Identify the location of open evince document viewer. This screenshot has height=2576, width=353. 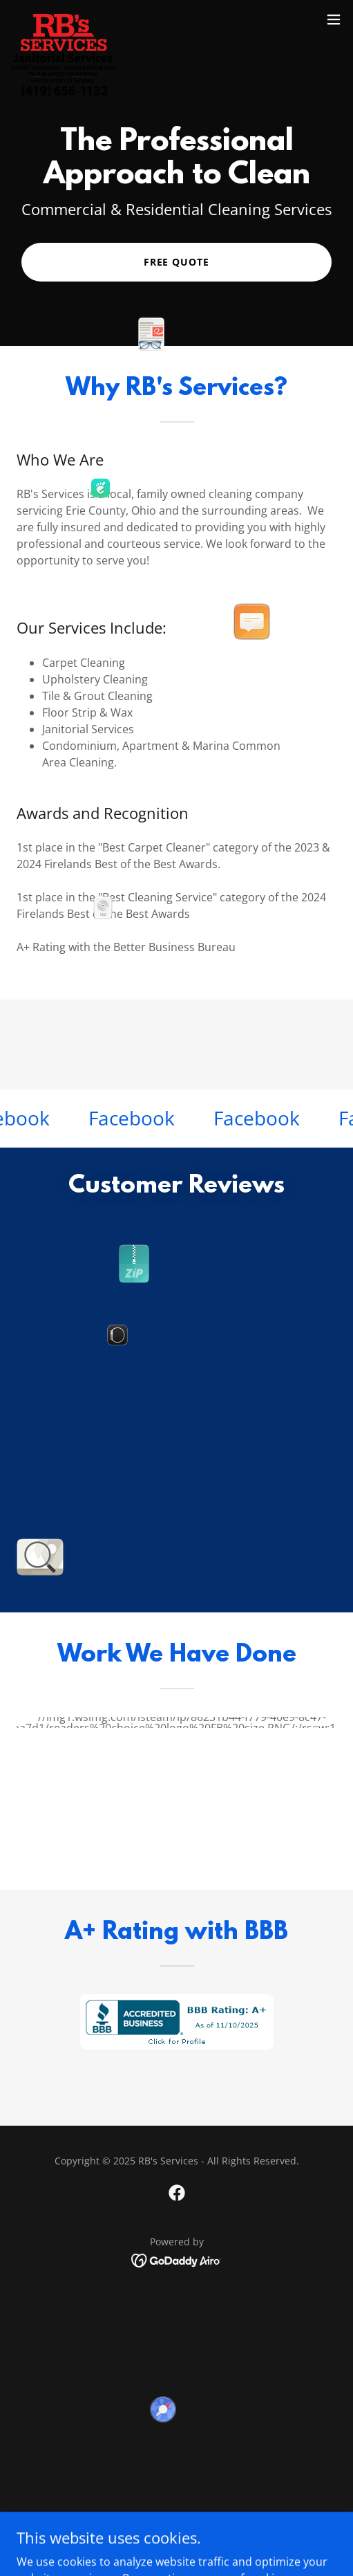
(151, 334).